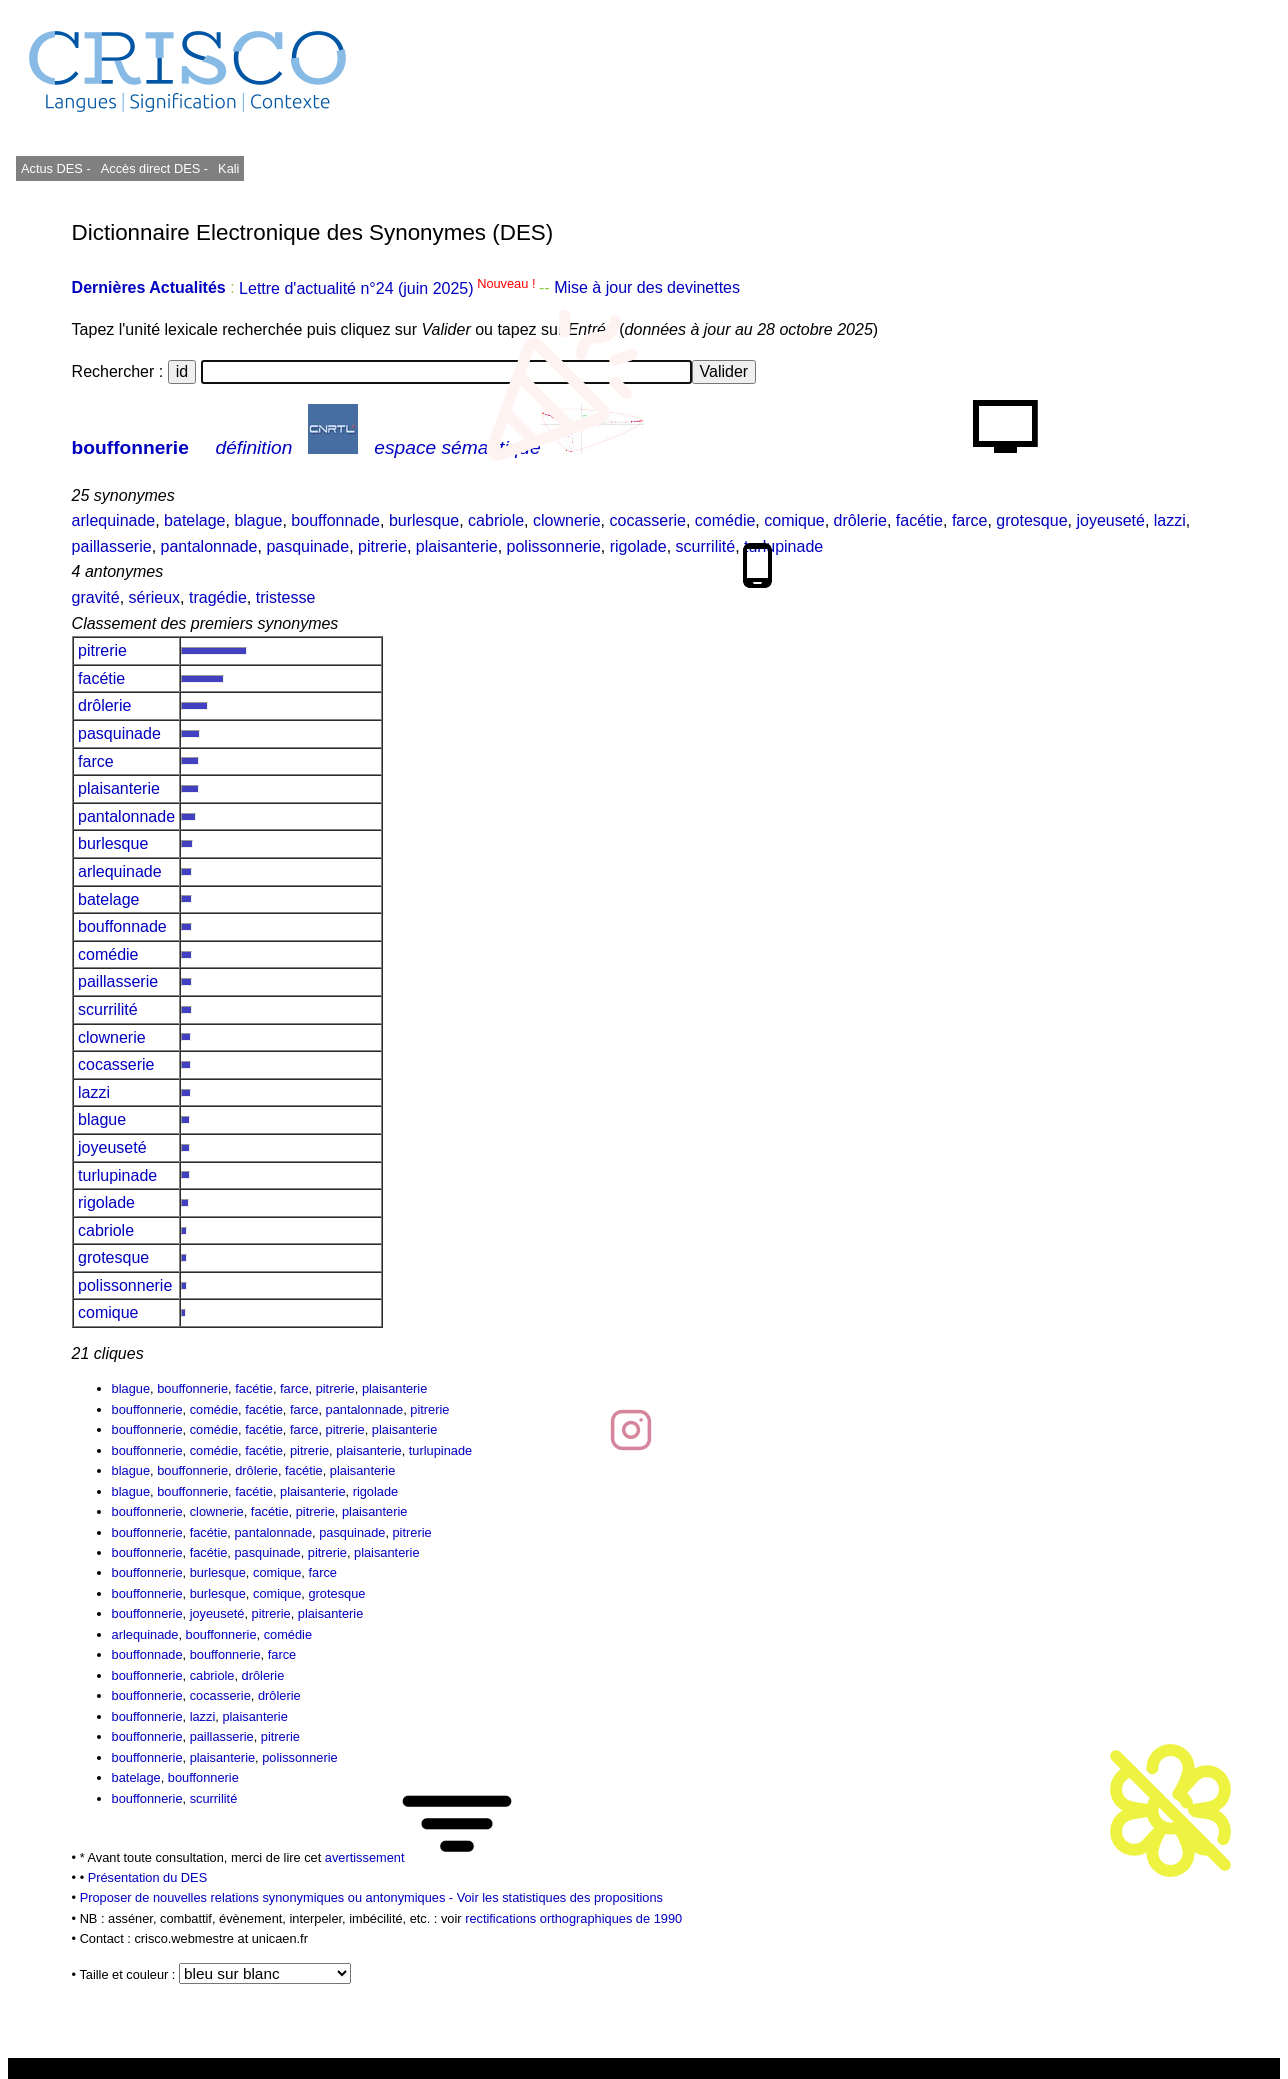  I want to click on disable or hide floral/nature content, so click(1170, 1810).